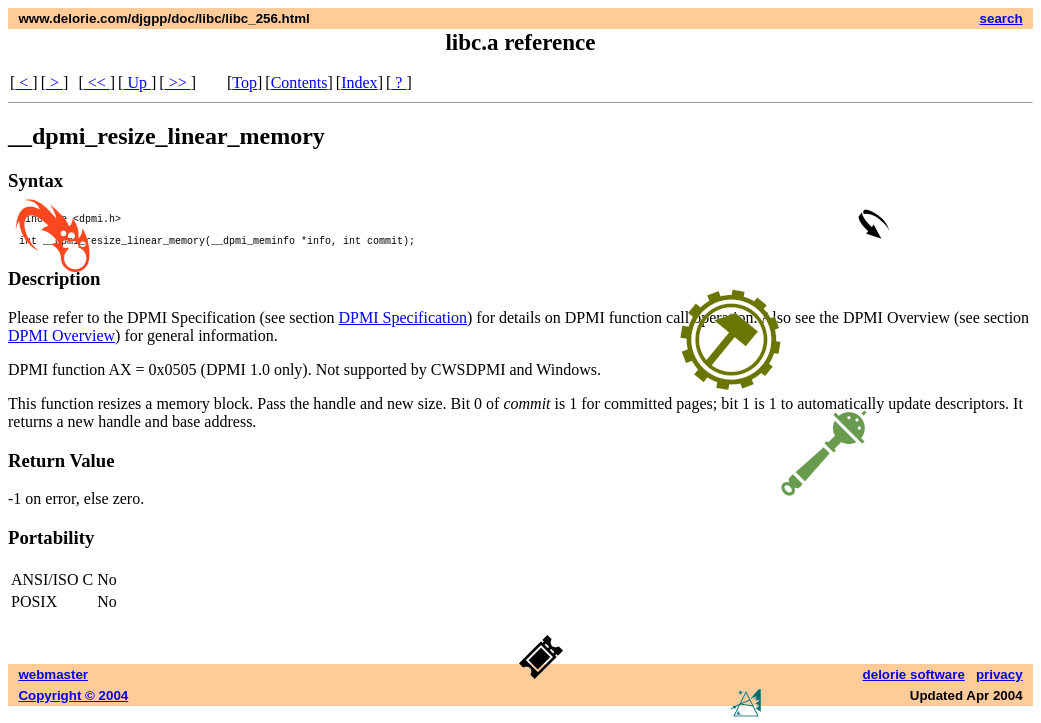  Describe the element at coordinates (541, 657) in the screenshot. I see `view your tickets or passes` at that location.